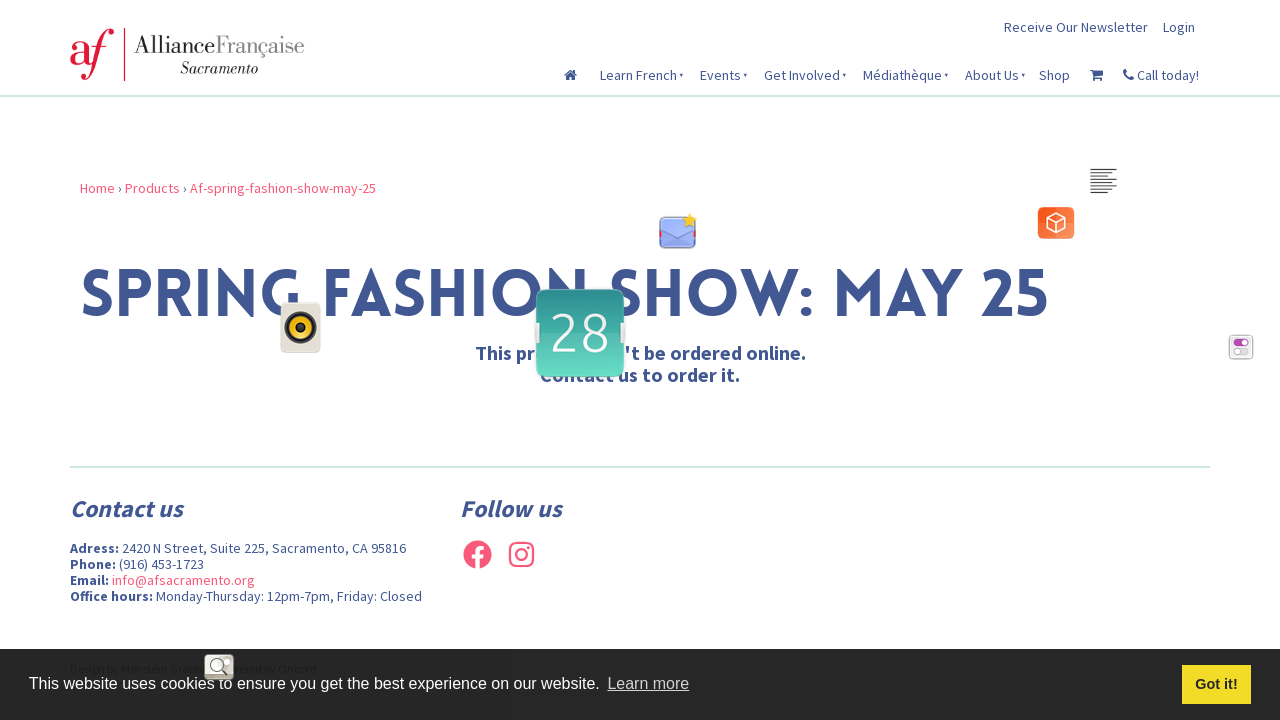 This screenshot has width=1280, height=720. What do you see at coordinates (1056, 222) in the screenshot?
I see `open a Blender 3D project file` at bounding box center [1056, 222].